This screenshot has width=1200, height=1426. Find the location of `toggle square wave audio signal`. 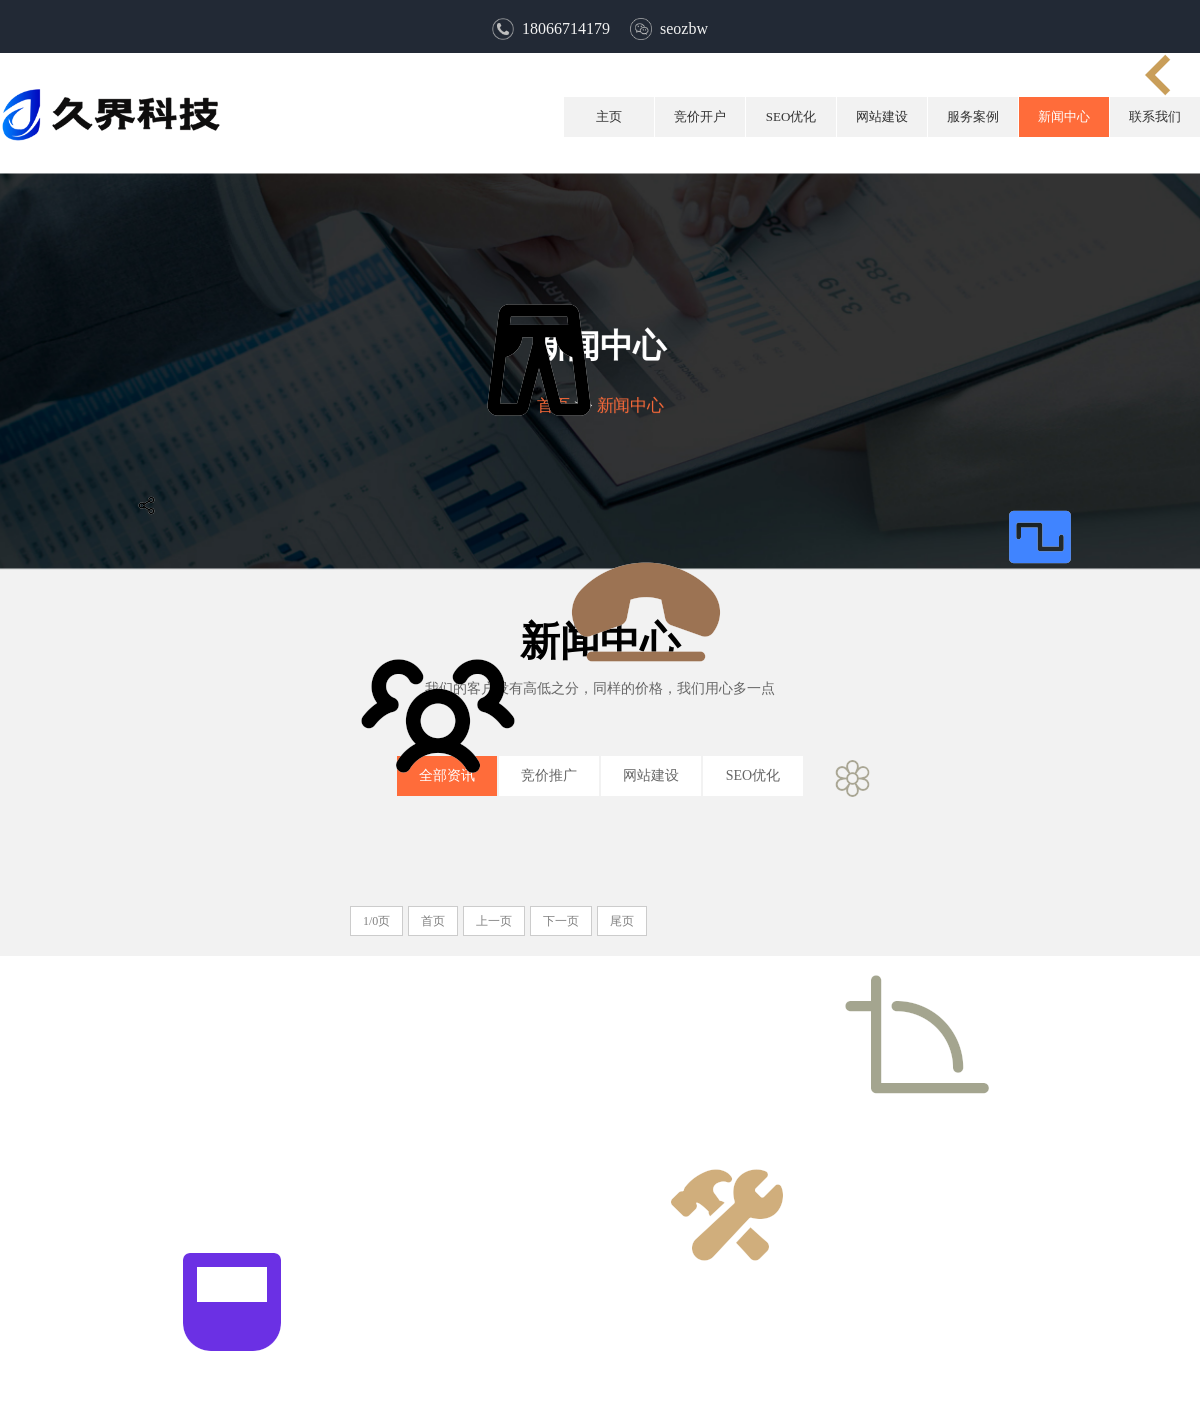

toggle square wave audio signal is located at coordinates (1040, 537).